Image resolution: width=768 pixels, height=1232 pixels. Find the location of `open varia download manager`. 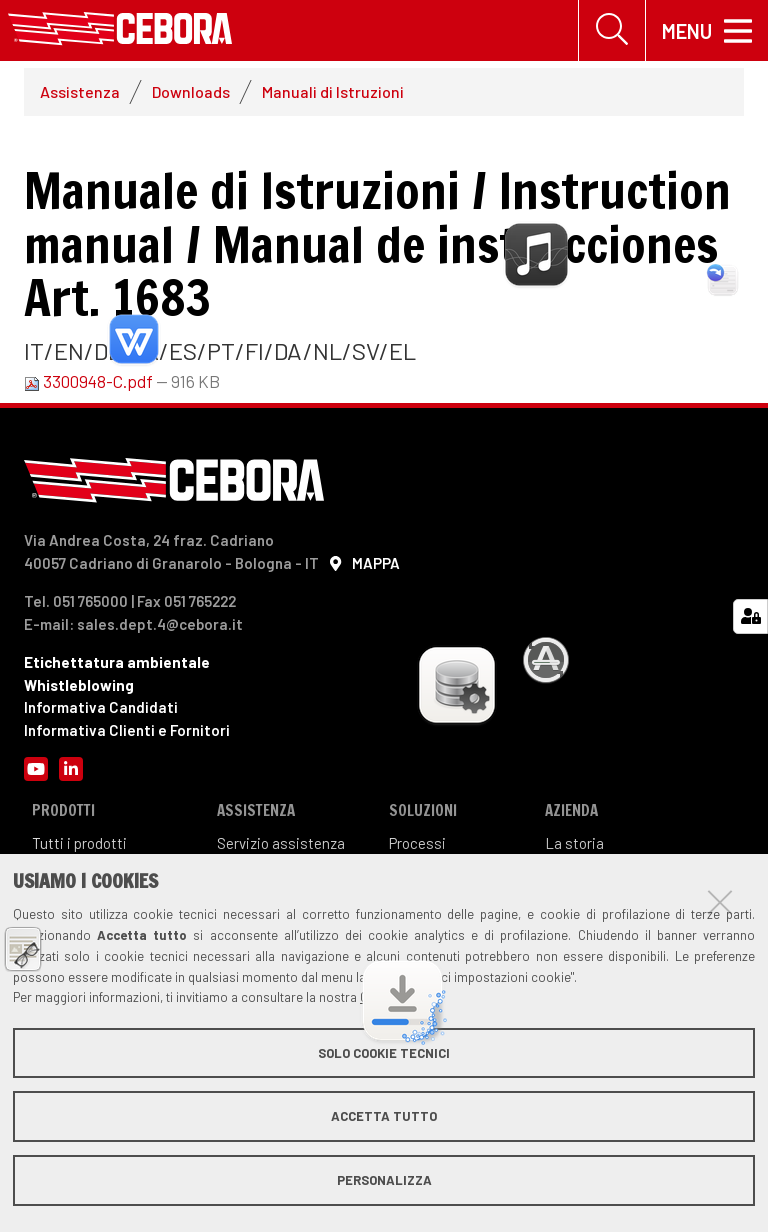

open varia download manager is located at coordinates (402, 1000).